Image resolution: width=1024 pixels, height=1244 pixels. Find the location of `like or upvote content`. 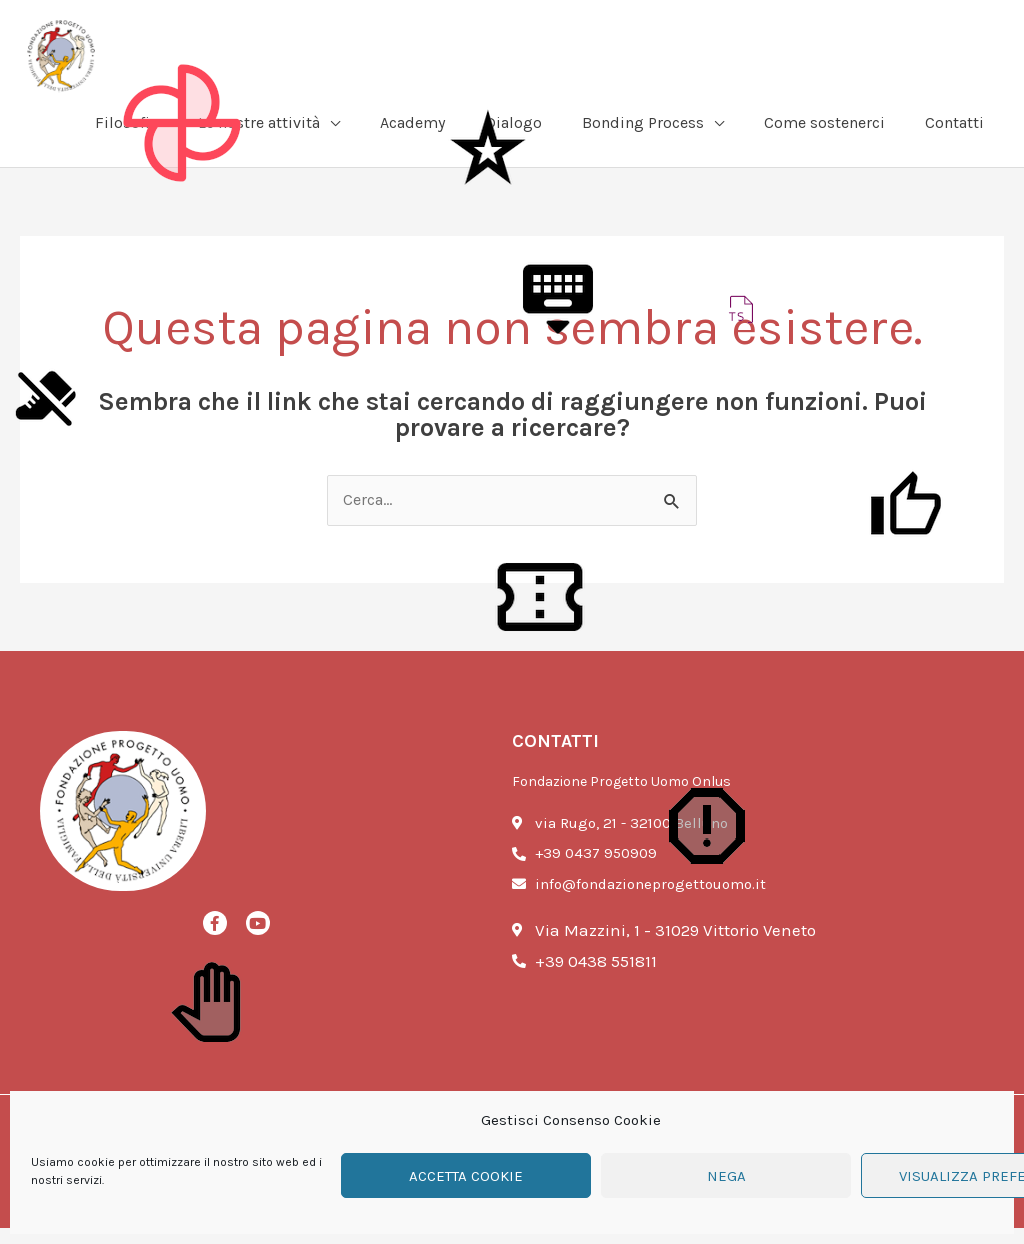

like or upvote content is located at coordinates (906, 506).